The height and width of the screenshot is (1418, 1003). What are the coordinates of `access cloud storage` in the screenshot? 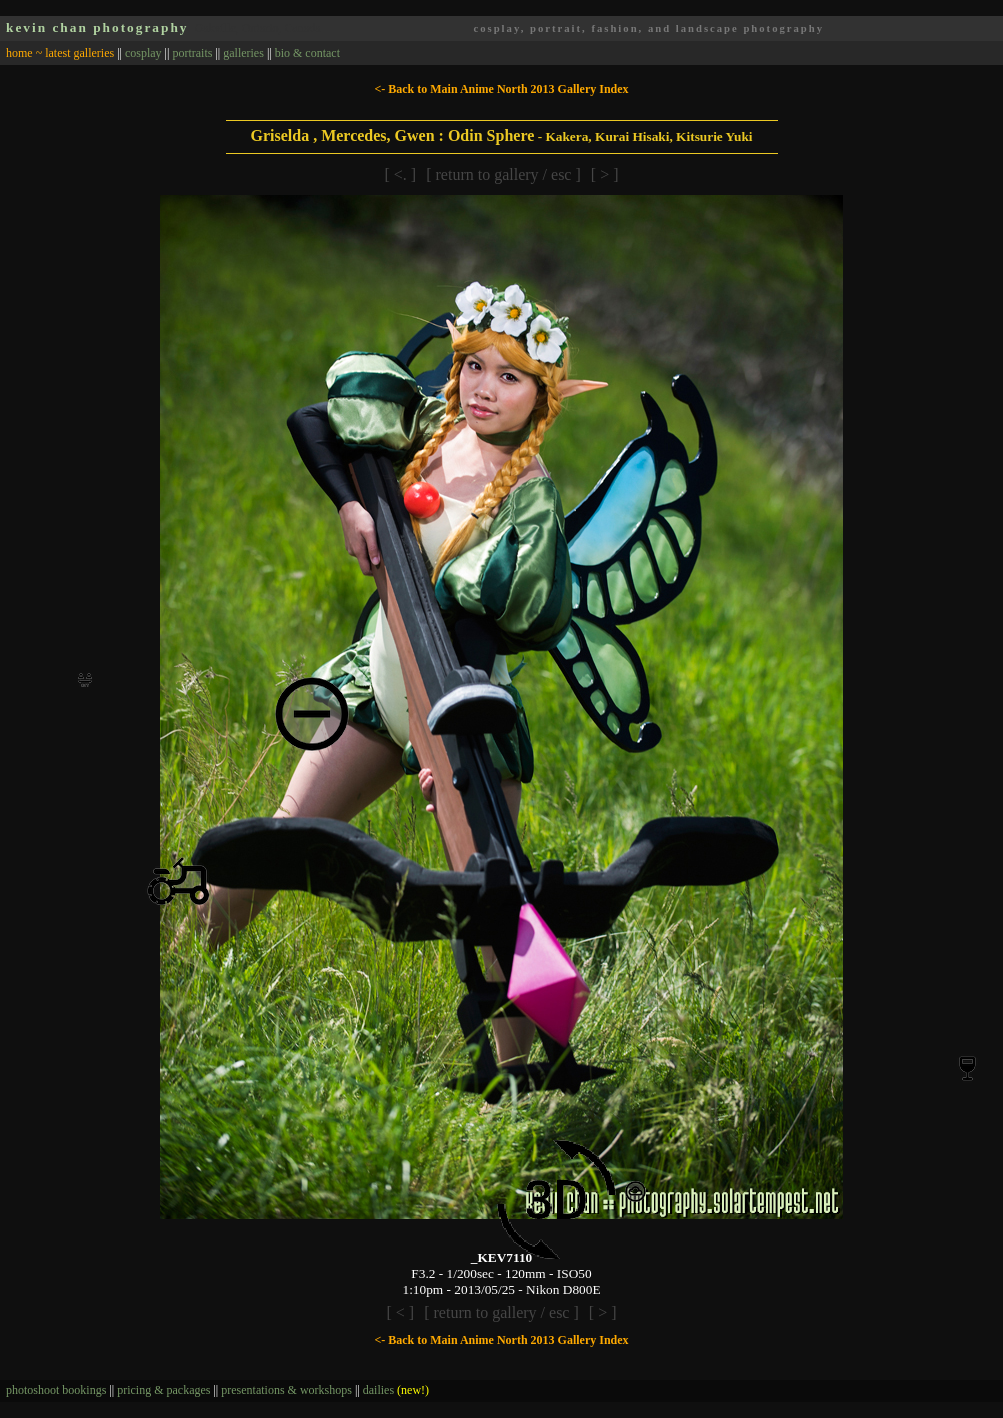 It's located at (635, 1191).